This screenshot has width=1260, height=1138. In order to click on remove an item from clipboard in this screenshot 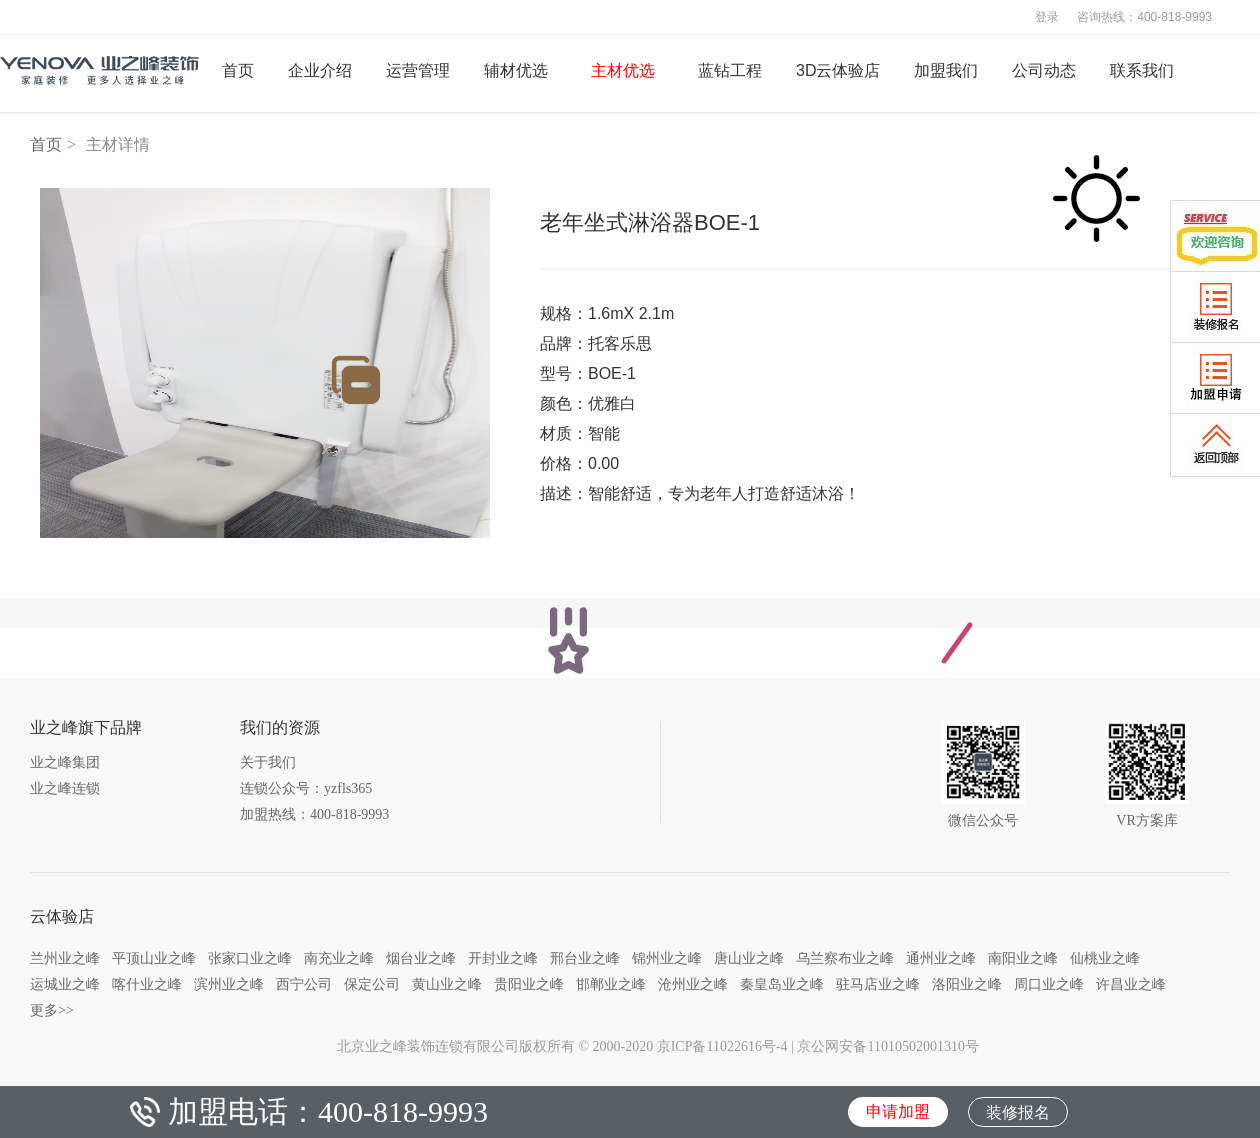, I will do `click(356, 380)`.